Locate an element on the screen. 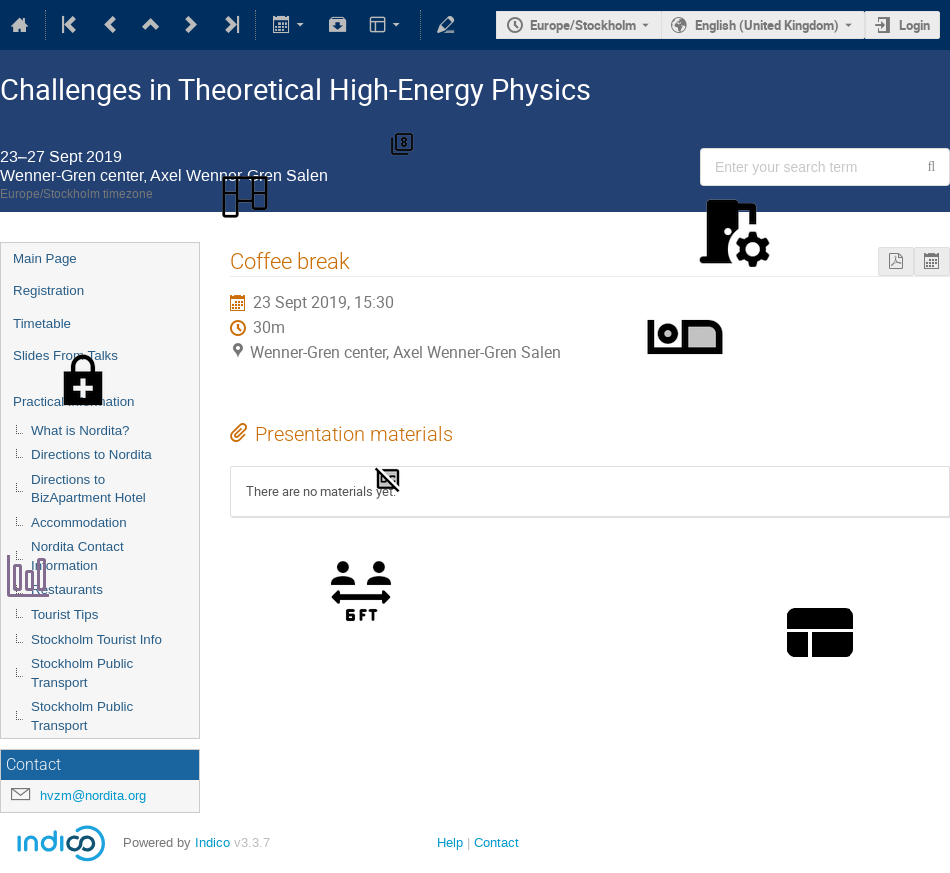 This screenshot has width=950, height=873. closed captions are disabled is located at coordinates (388, 479).